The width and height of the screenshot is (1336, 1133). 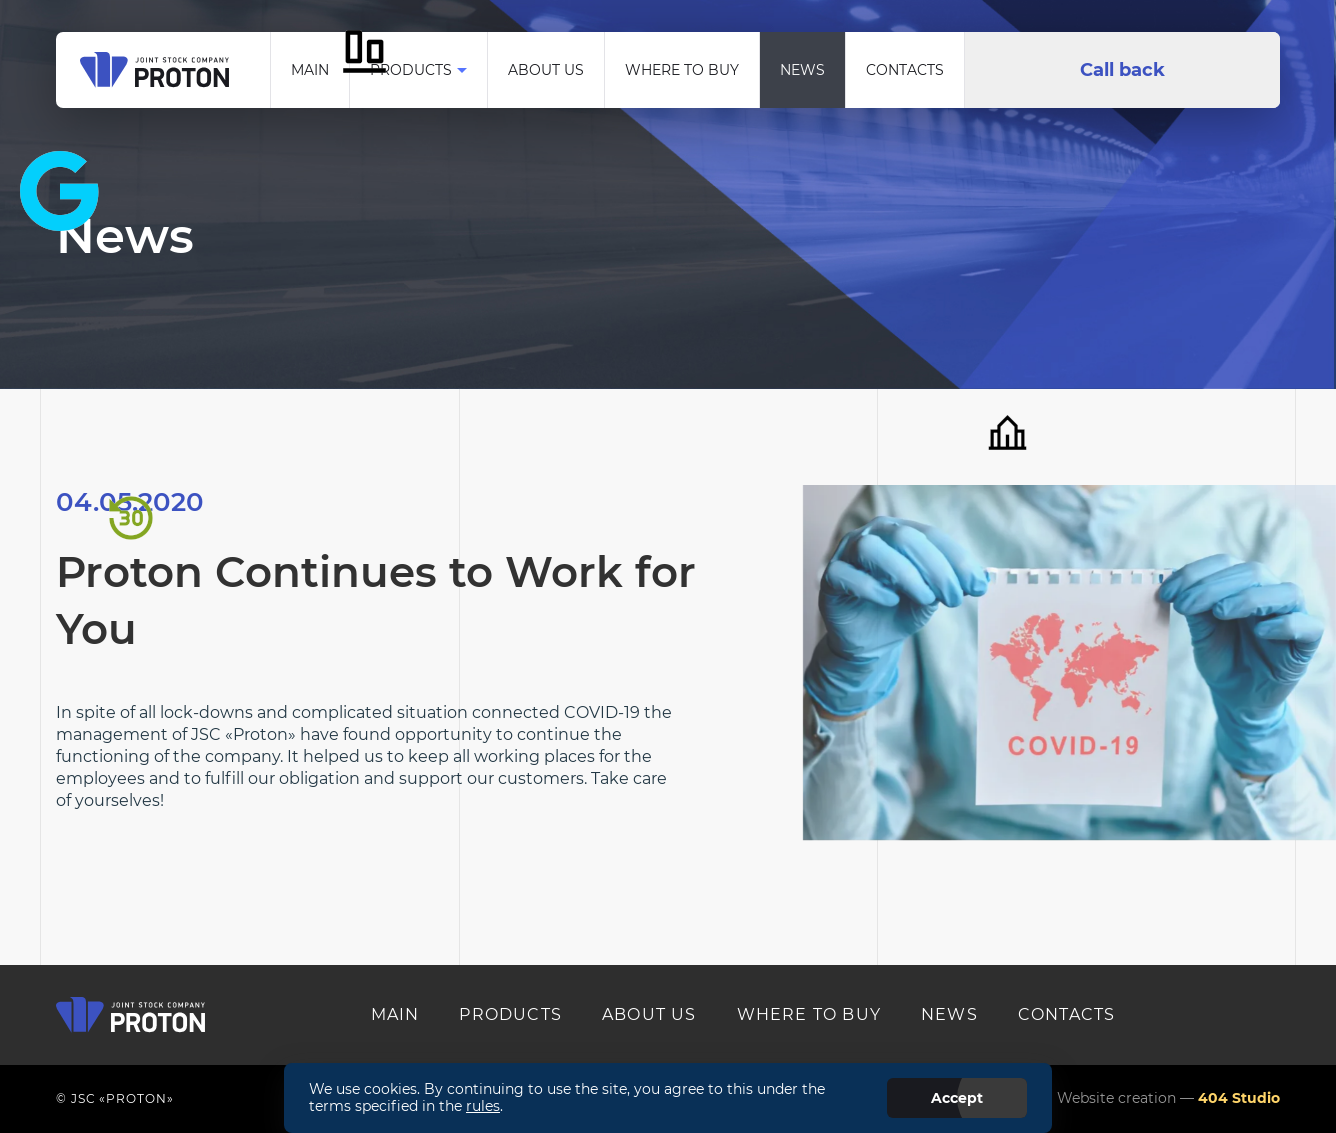 What do you see at coordinates (364, 51) in the screenshot?
I see `align items to the bottom of a container` at bounding box center [364, 51].